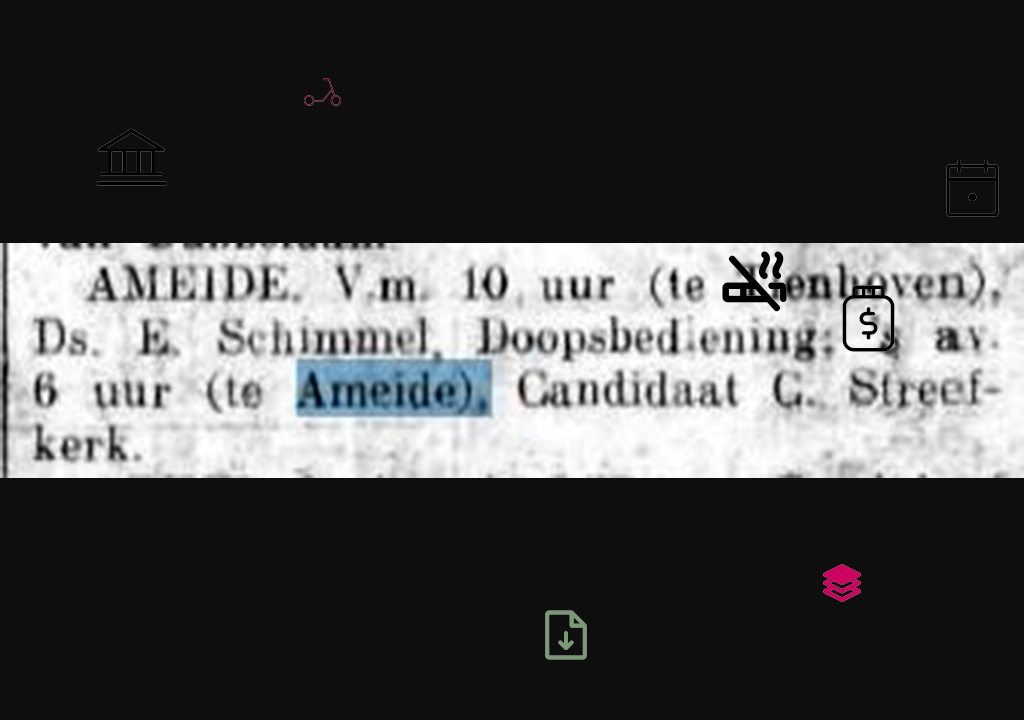  What do you see at coordinates (972, 190) in the screenshot?
I see `indicates a calendar event or notification` at bounding box center [972, 190].